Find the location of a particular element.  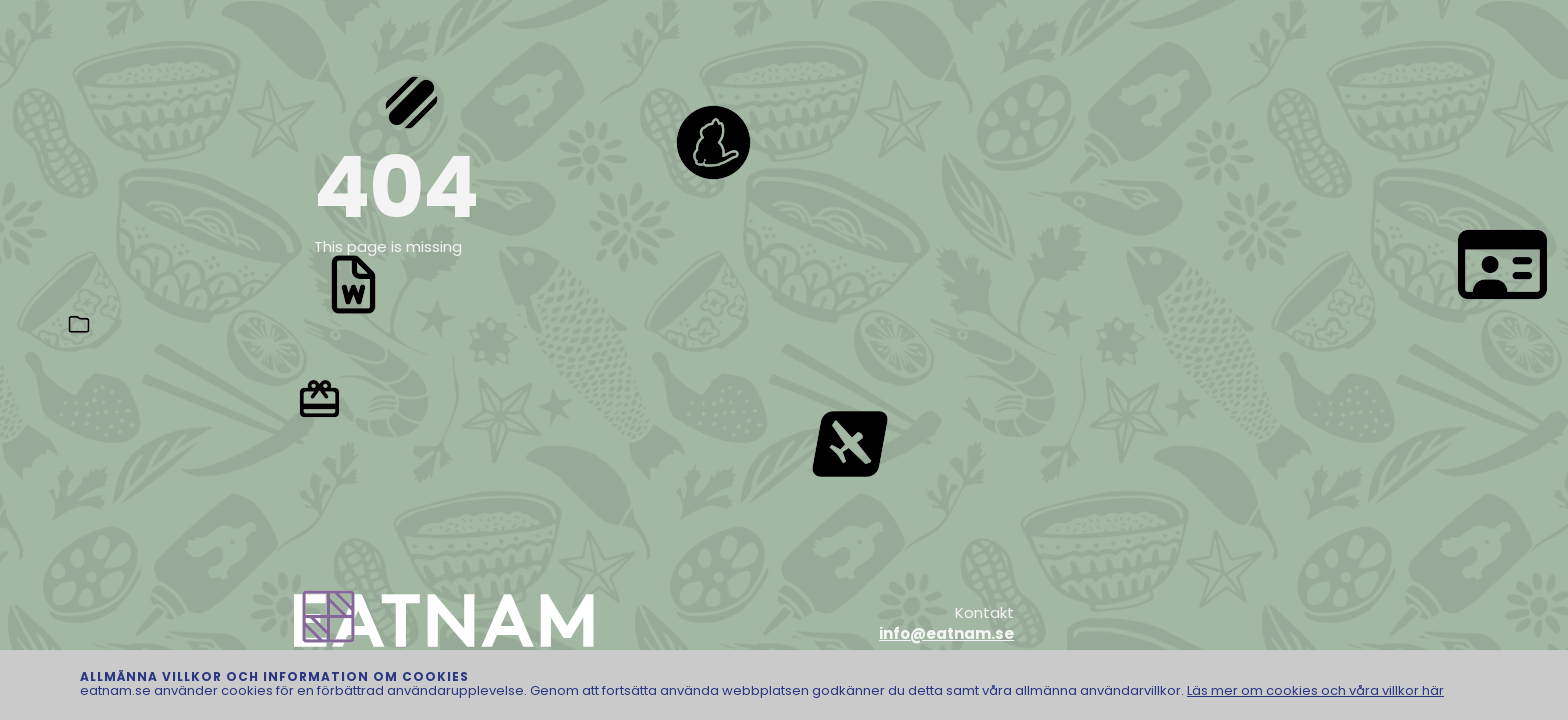

food category or restaurant section is located at coordinates (411, 102).